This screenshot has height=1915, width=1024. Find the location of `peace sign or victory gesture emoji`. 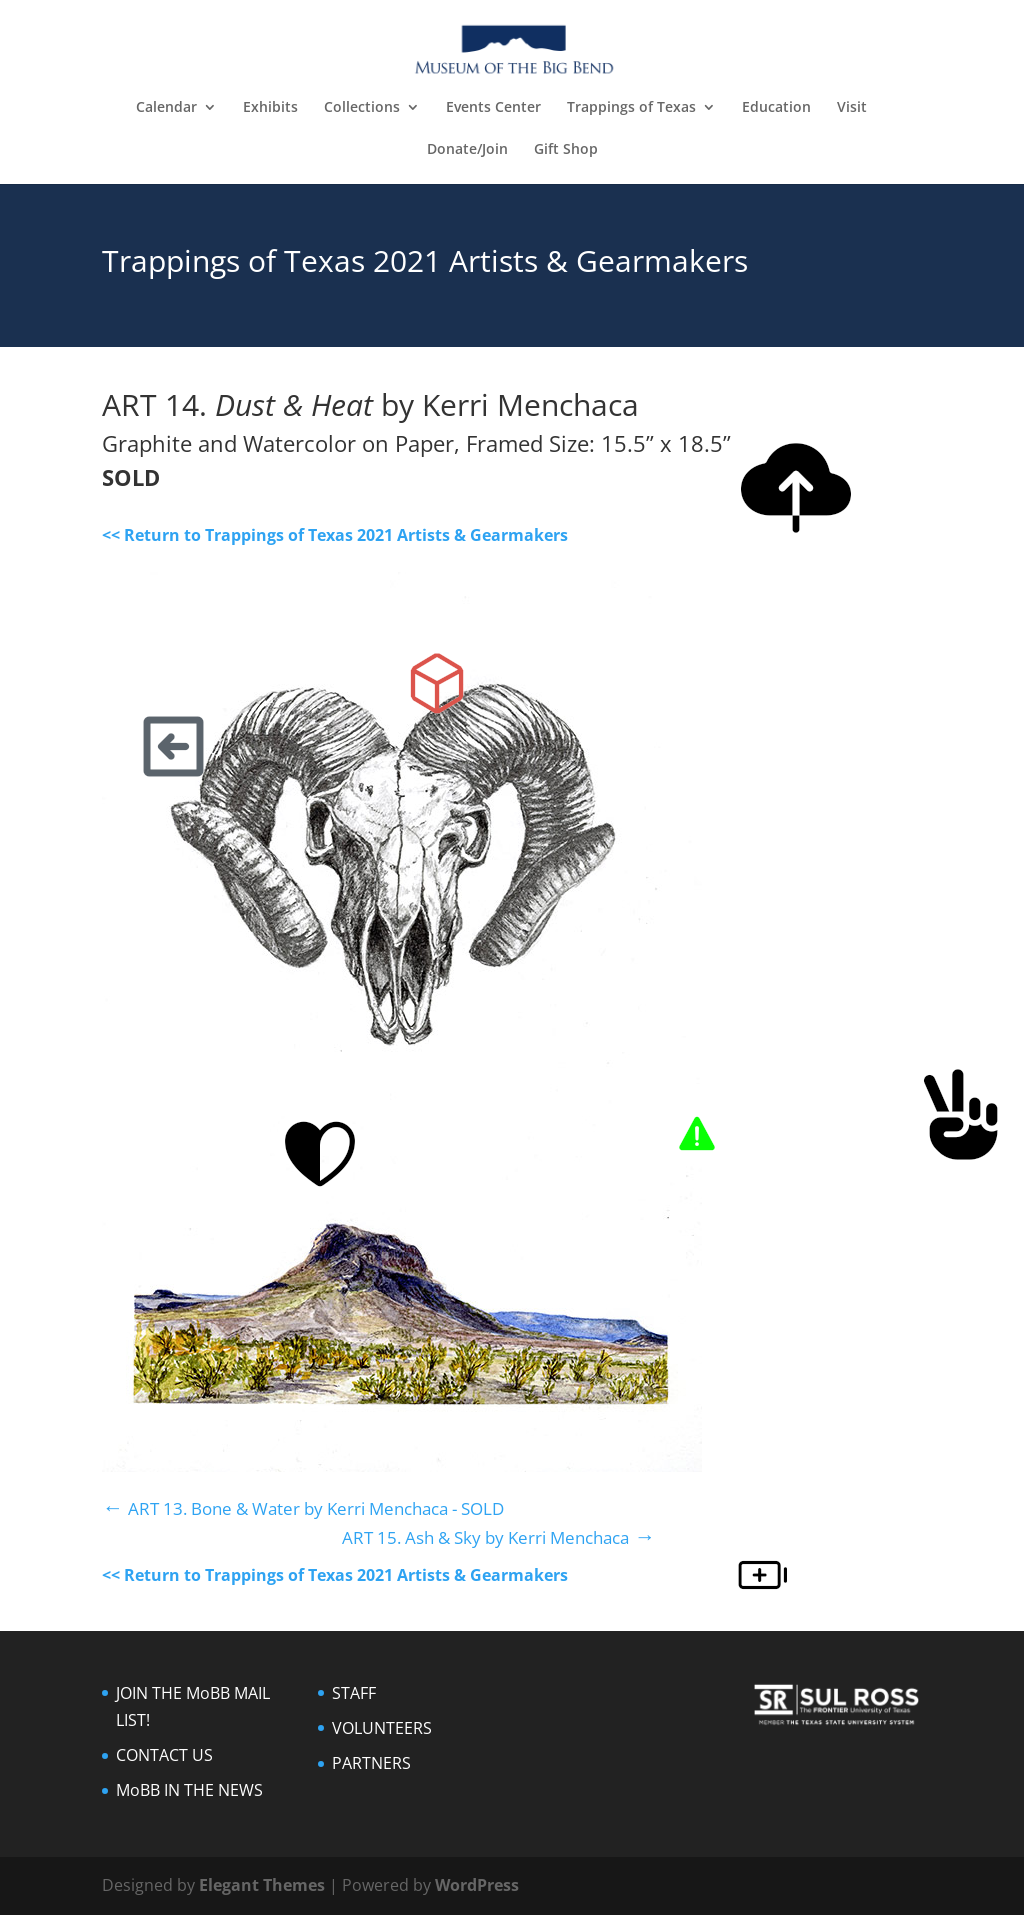

peace sign or victory gesture emoji is located at coordinates (963, 1114).